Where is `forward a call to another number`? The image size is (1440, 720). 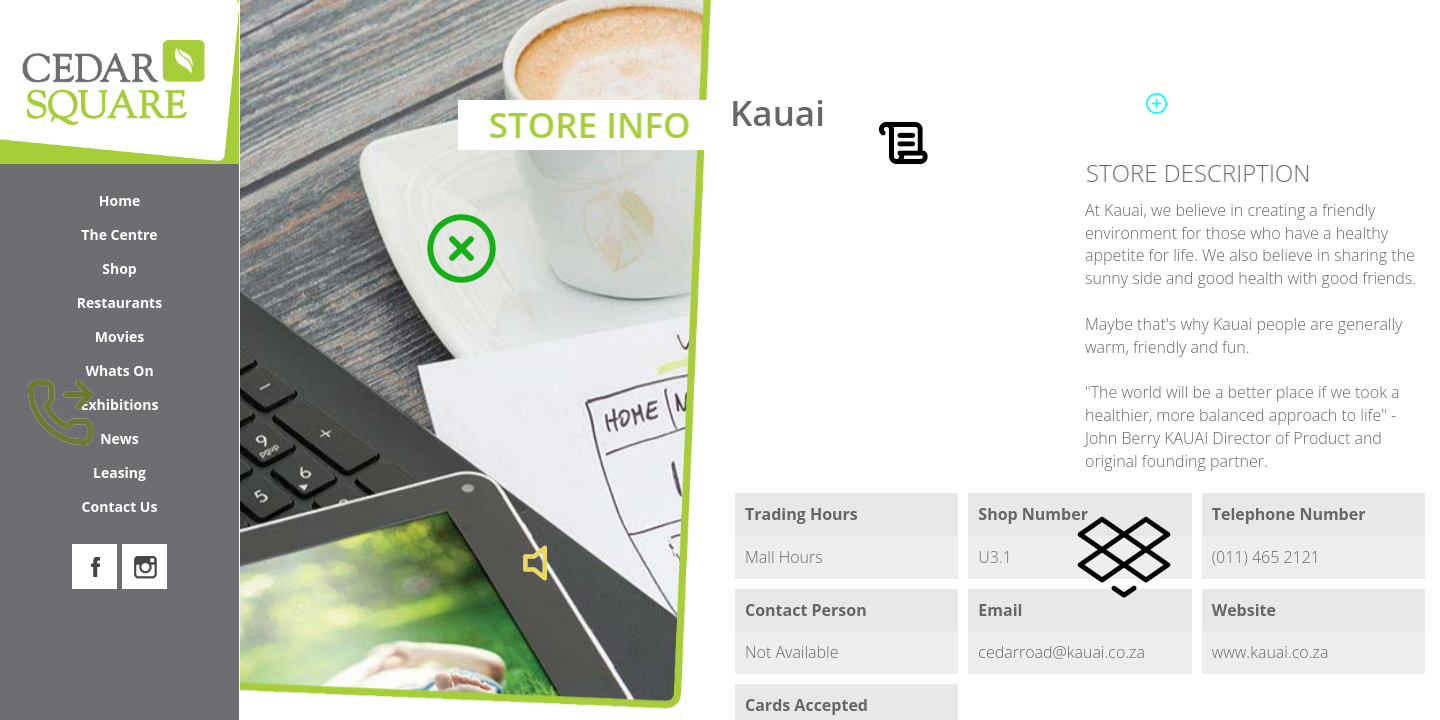 forward a call to another number is located at coordinates (60, 412).